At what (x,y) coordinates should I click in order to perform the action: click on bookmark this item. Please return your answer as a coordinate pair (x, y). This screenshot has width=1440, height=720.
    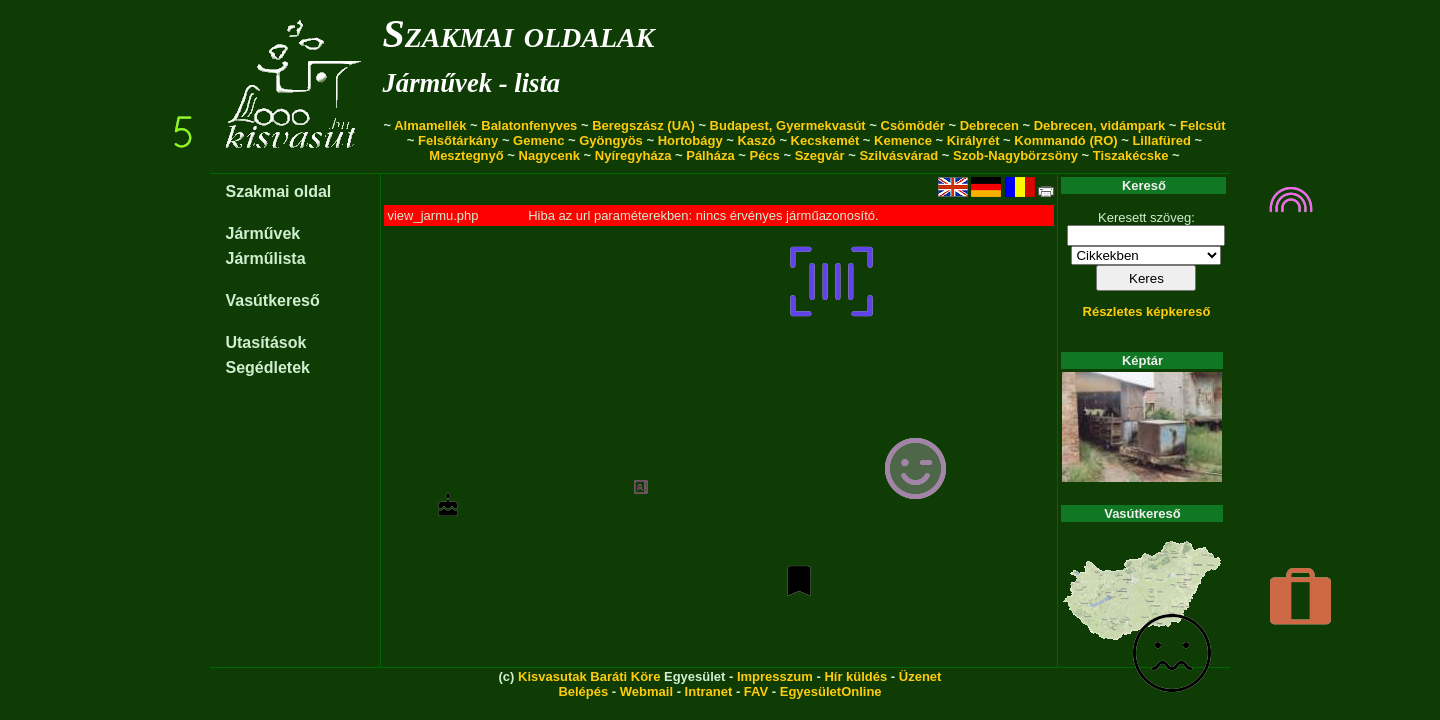
    Looking at the image, I should click on (799, 581).